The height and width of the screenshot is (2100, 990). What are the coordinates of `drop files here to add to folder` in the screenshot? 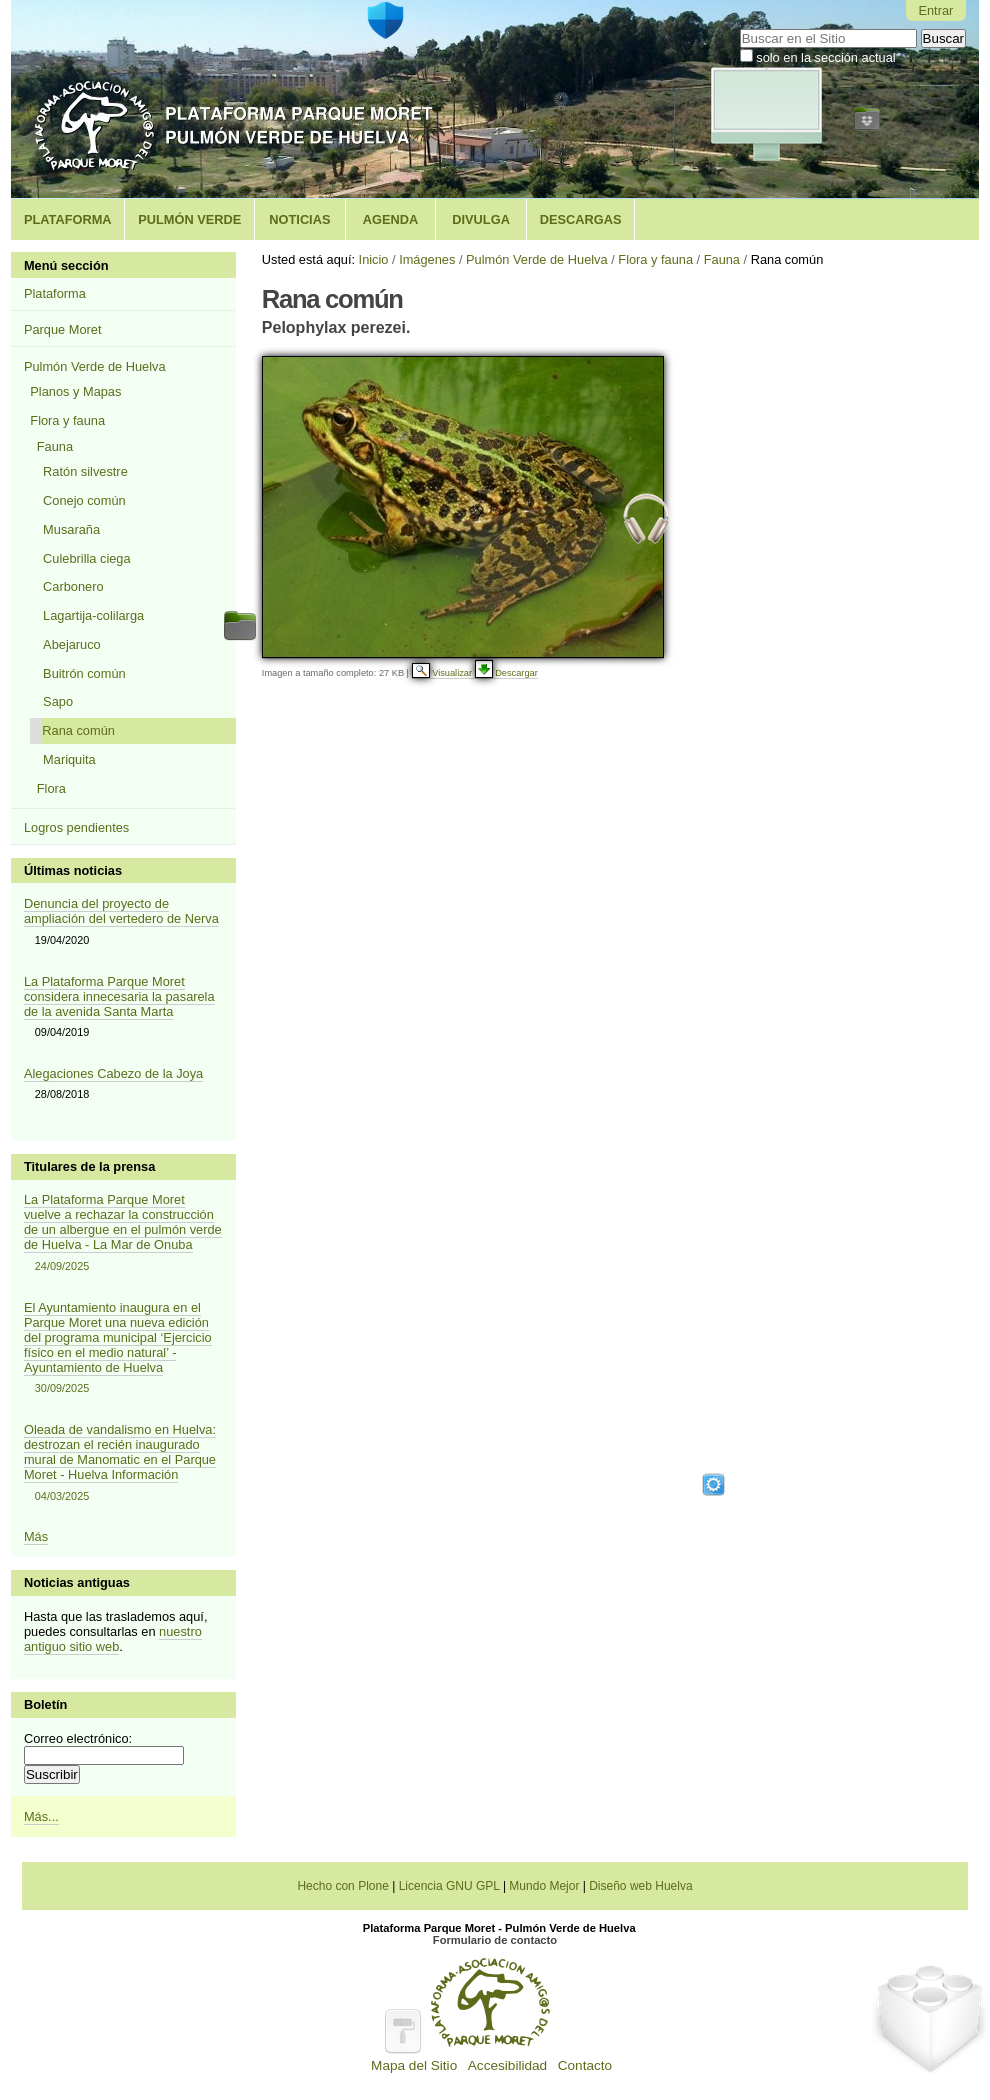 It's located at (240, 625).